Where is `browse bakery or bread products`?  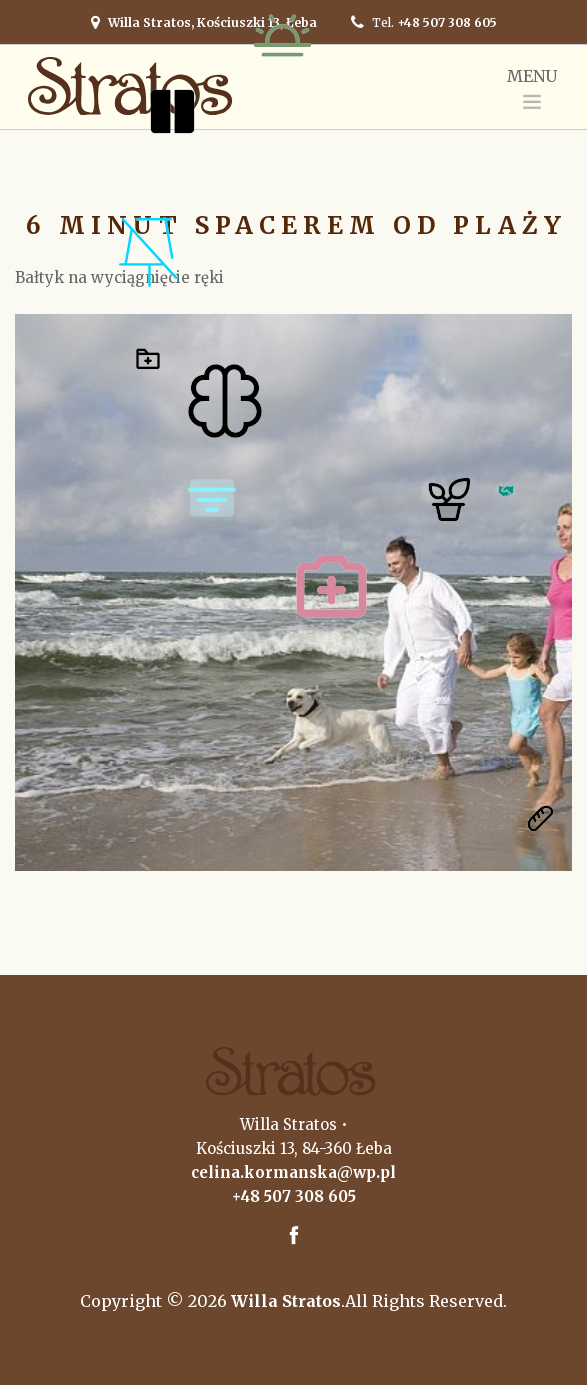
browse bakery or bread products is located at coordinates (540, 818).